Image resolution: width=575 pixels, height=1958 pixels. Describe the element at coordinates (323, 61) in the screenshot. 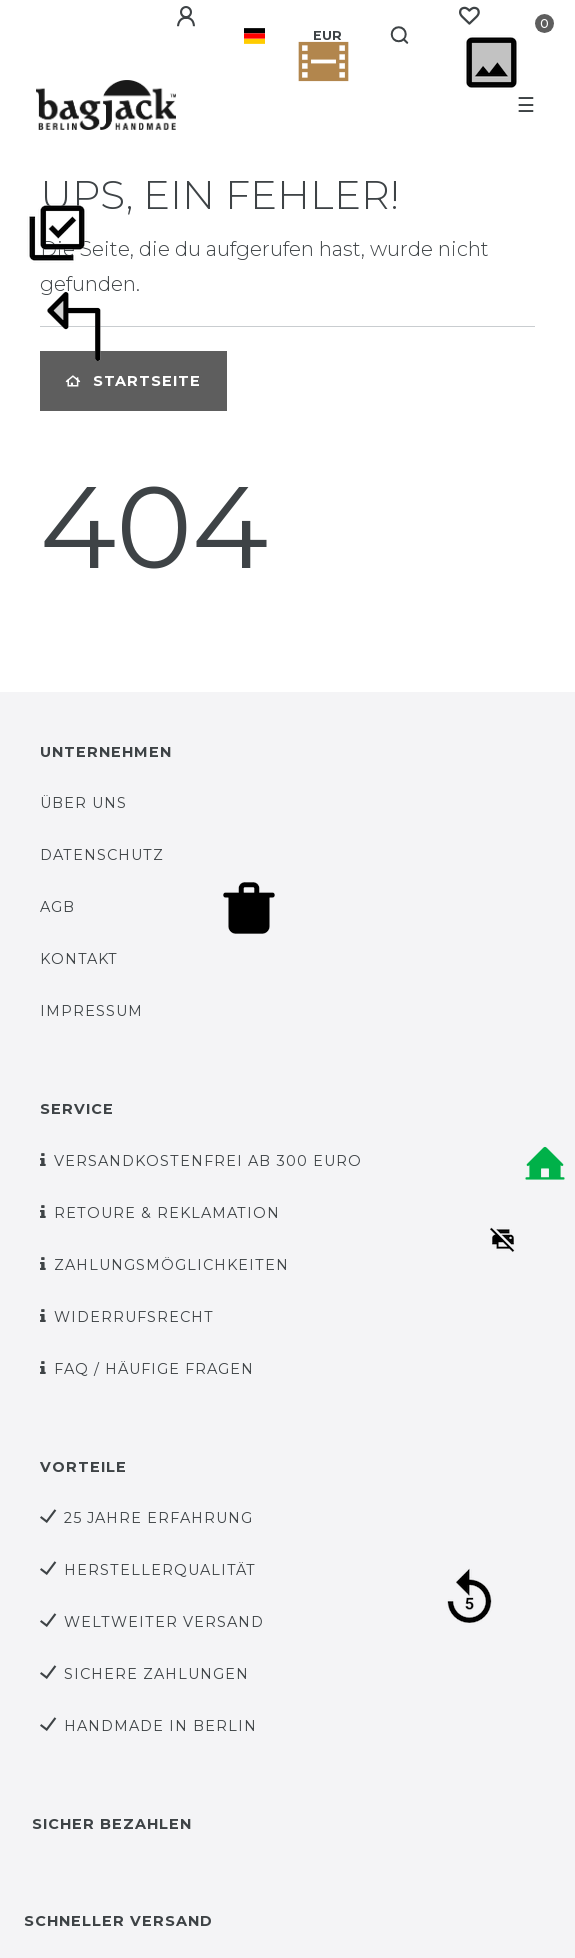

I see `access video or film content` at that location.